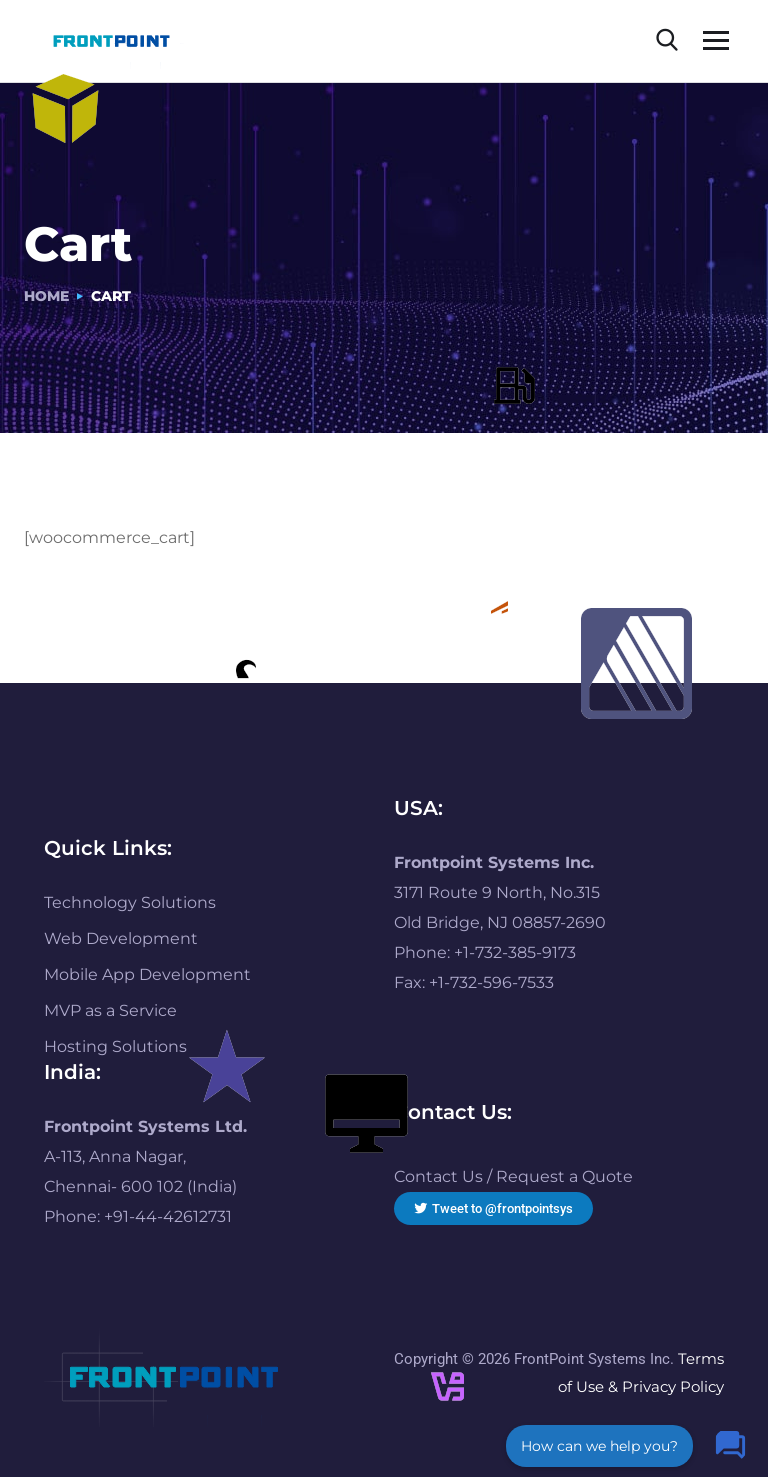  I want to click on find nearby gas stations, so click(514, 385).